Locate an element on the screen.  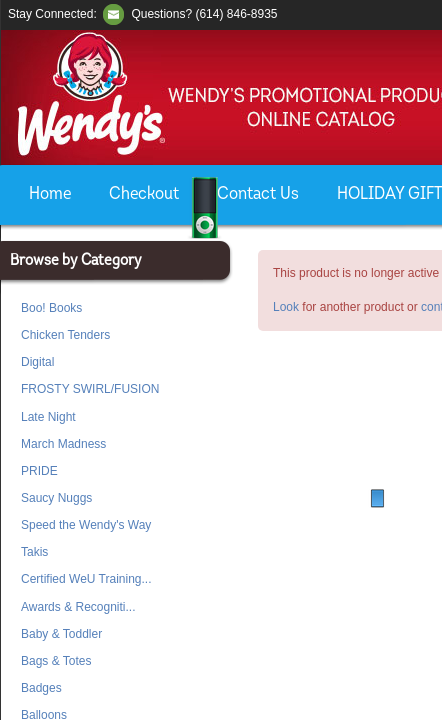
iPod nano device in green is located at coordinates (204, 208).